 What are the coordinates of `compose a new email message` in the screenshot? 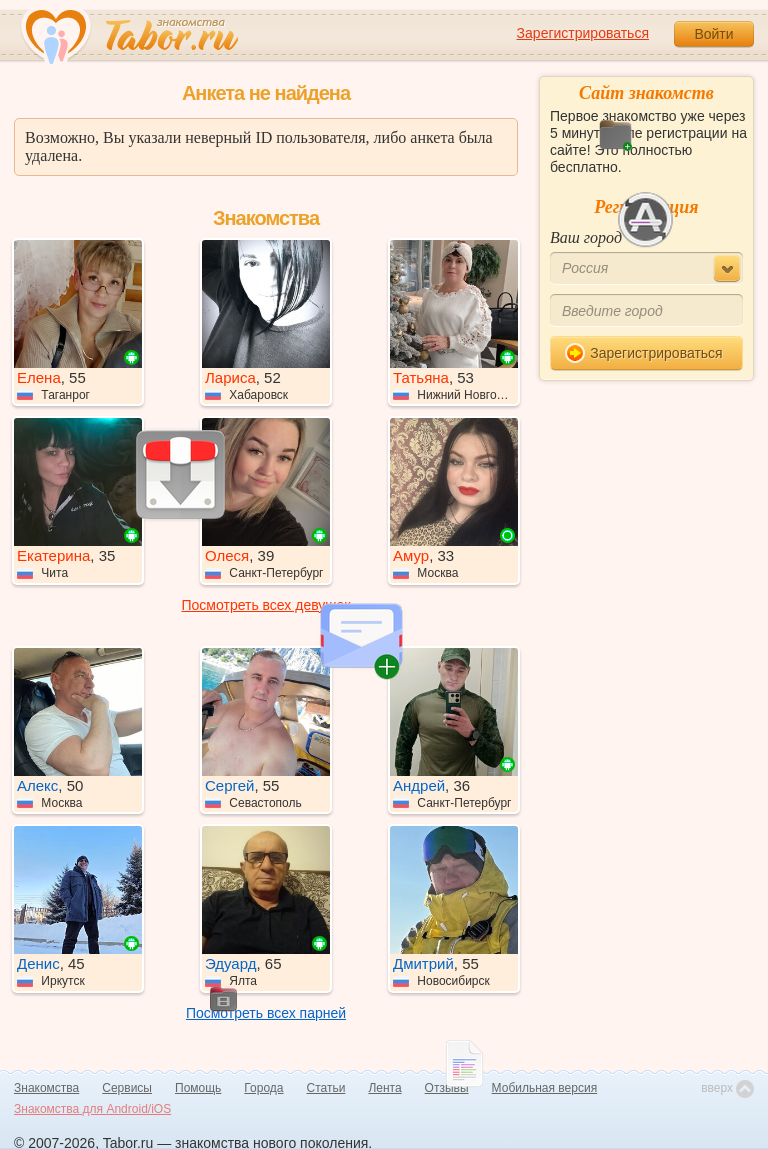 It's located at (361, 635).